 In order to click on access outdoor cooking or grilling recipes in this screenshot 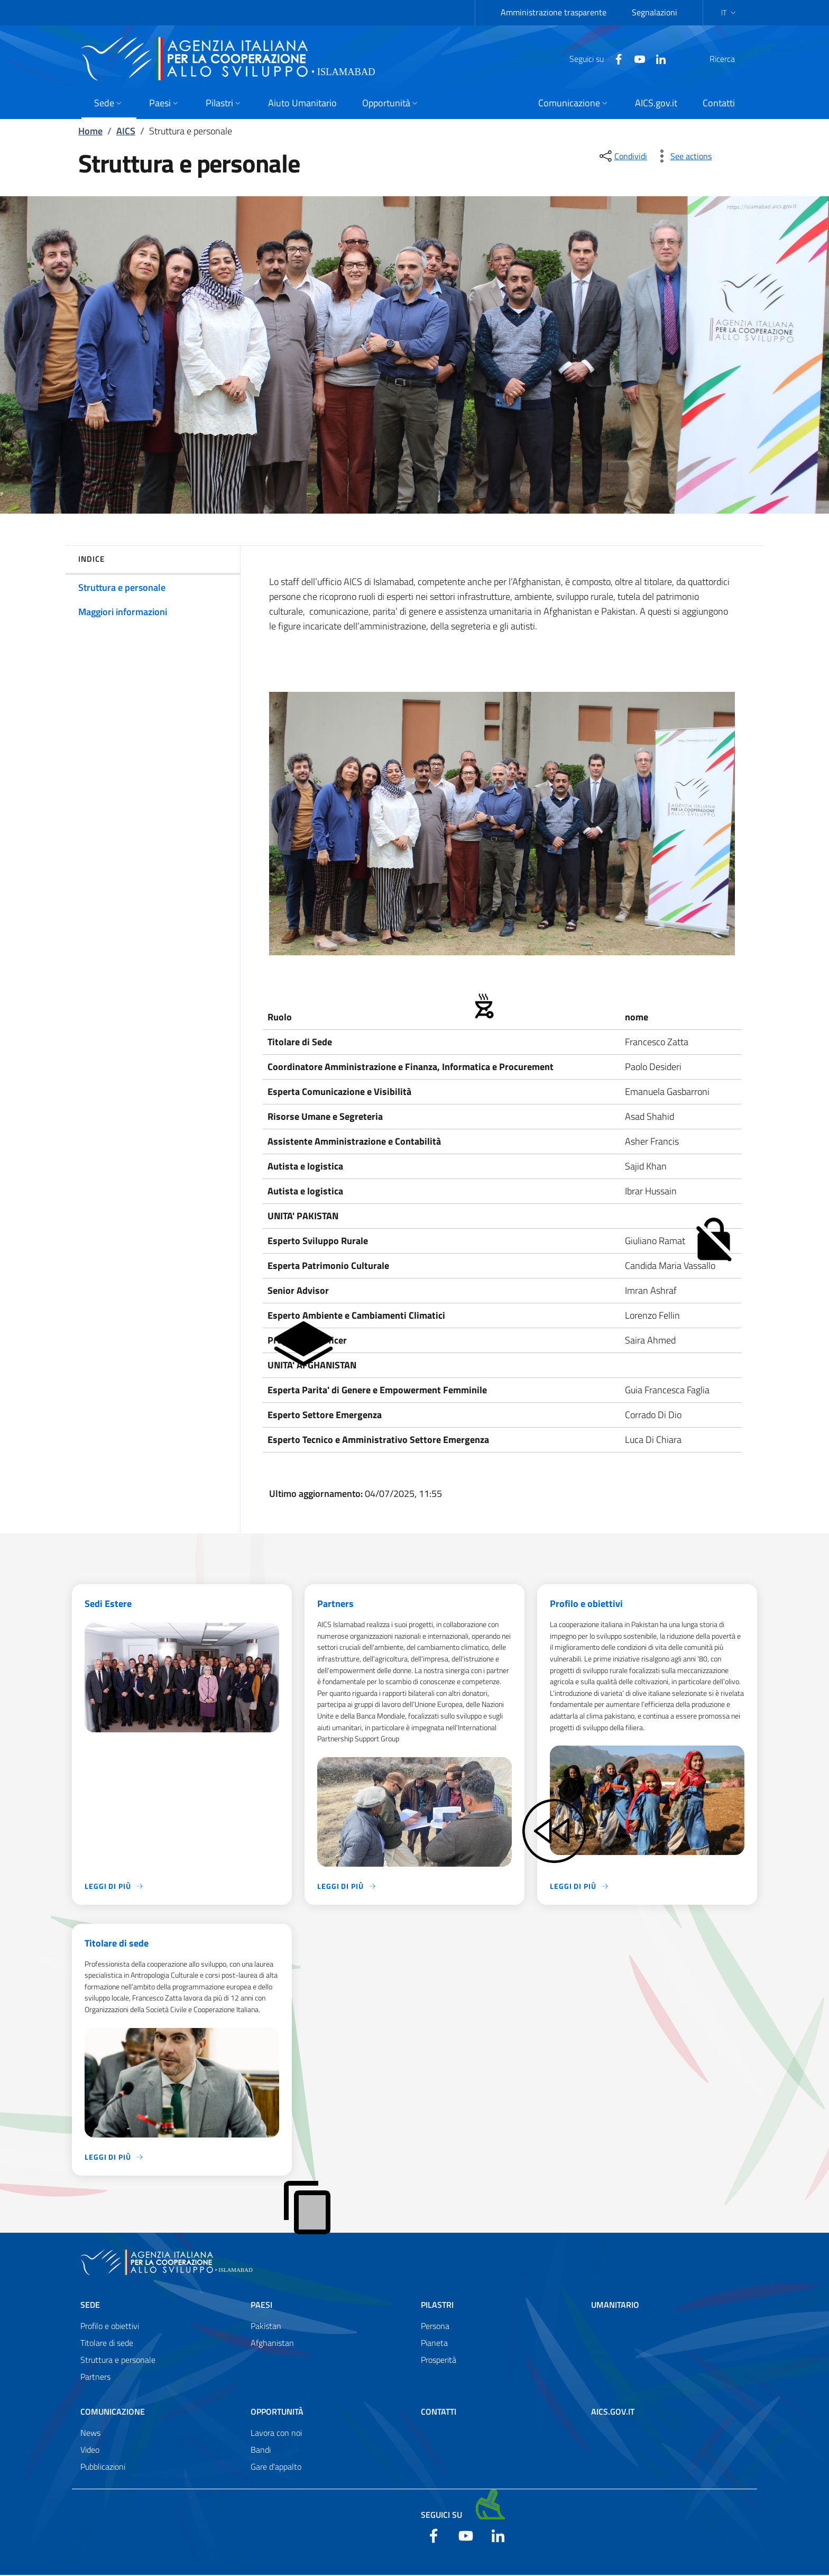, I will do `click(484, 1006)`.